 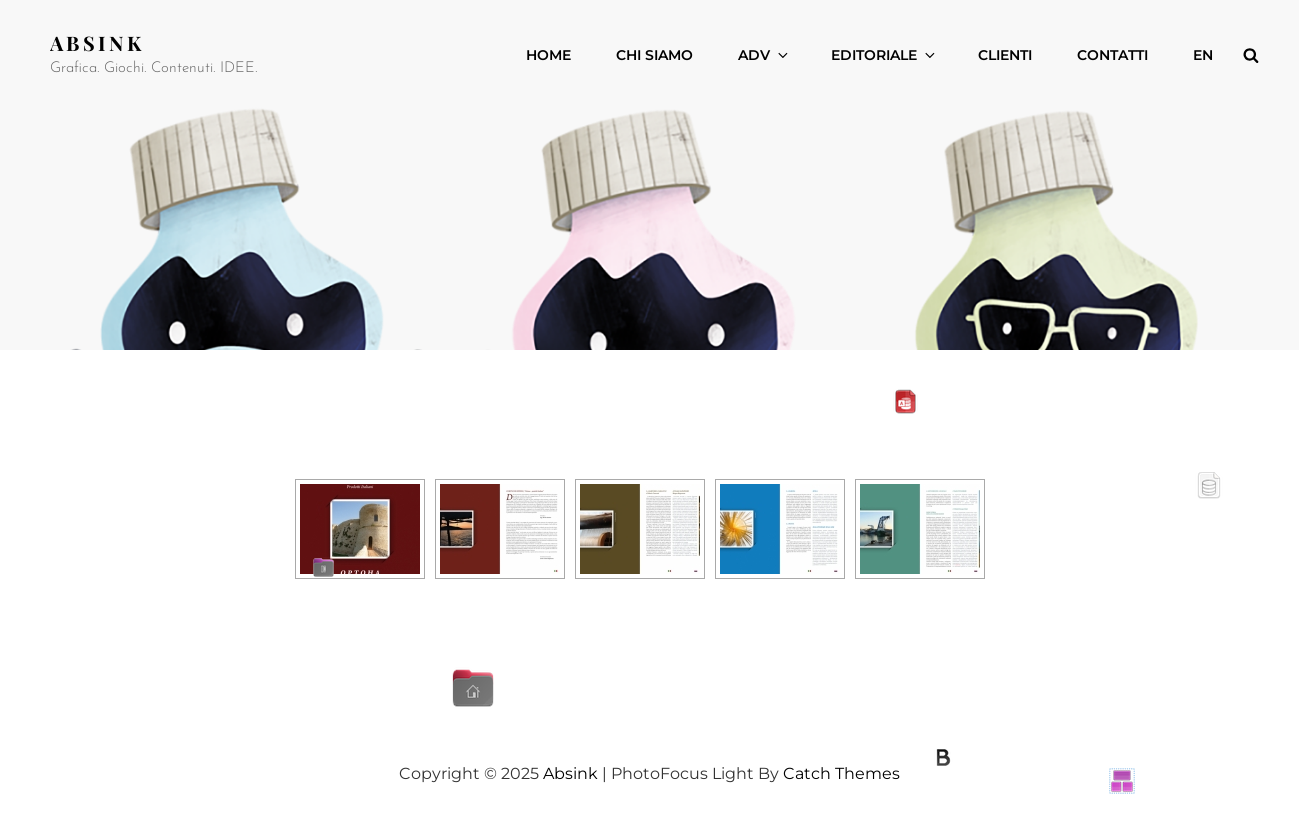 What do you see at coordinates (1122, 781) in the screenshot?
I see `select all items in the current view` at bounding box center [1122, 781].